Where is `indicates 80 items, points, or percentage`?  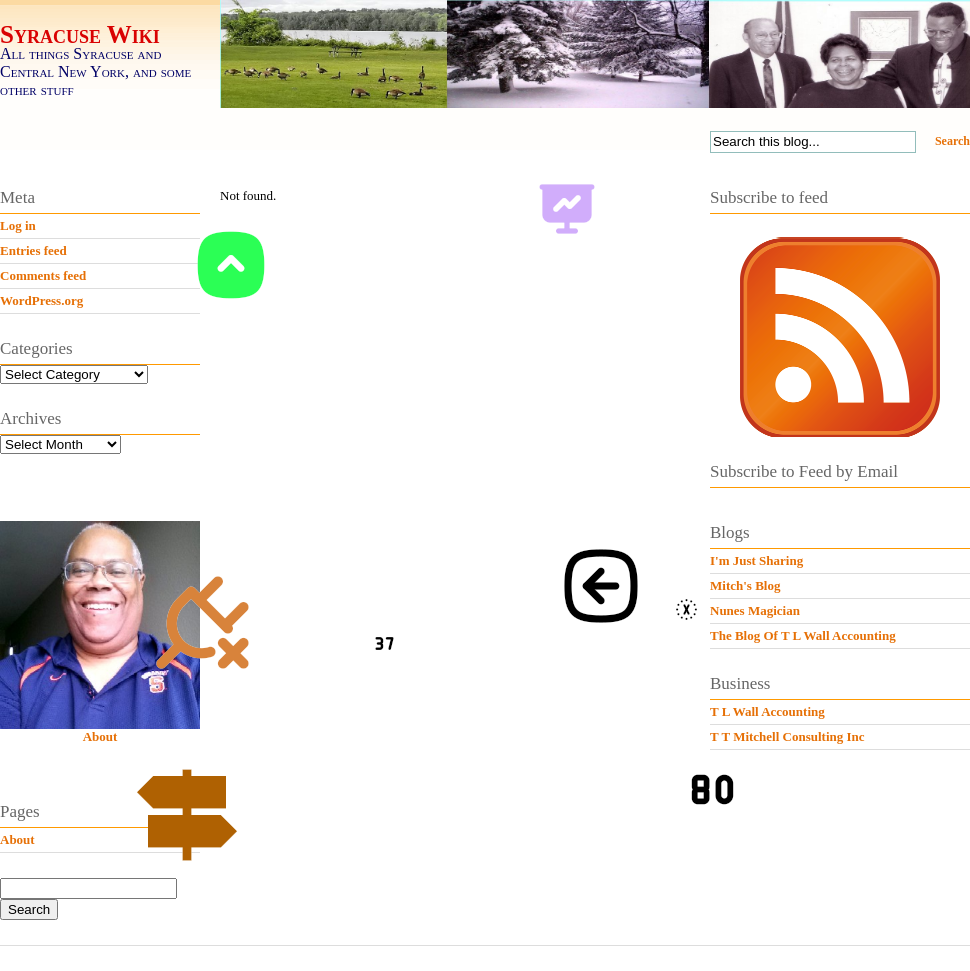
indicates 80 items, points, or percentage is located at coordinates (712, 789).